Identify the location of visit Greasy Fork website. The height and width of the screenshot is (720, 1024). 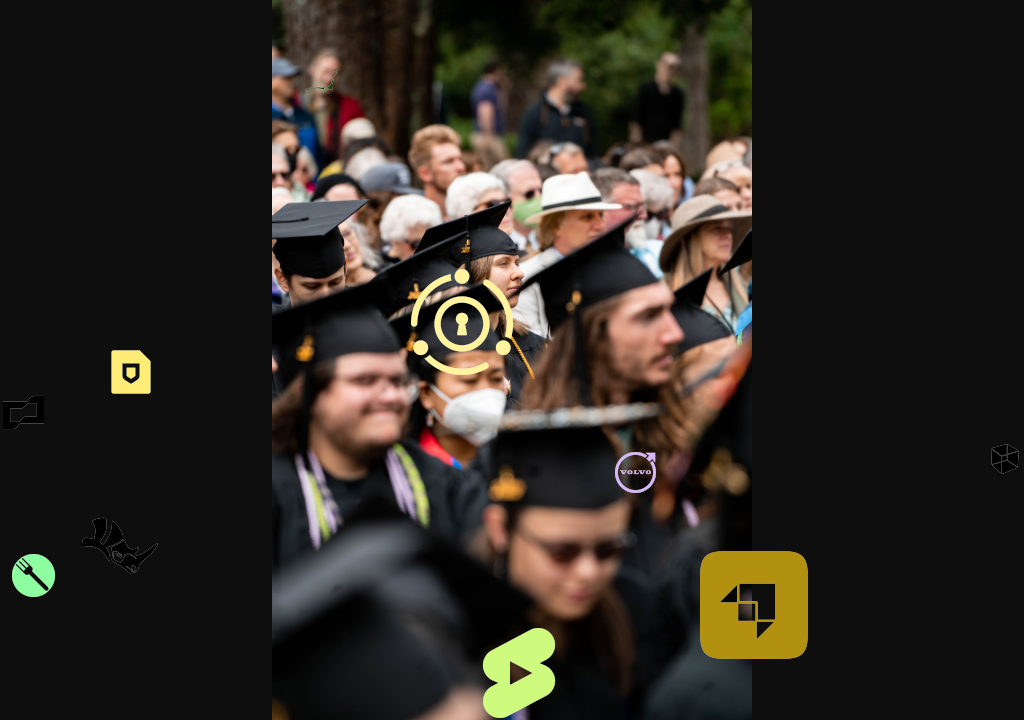
(33, 575).